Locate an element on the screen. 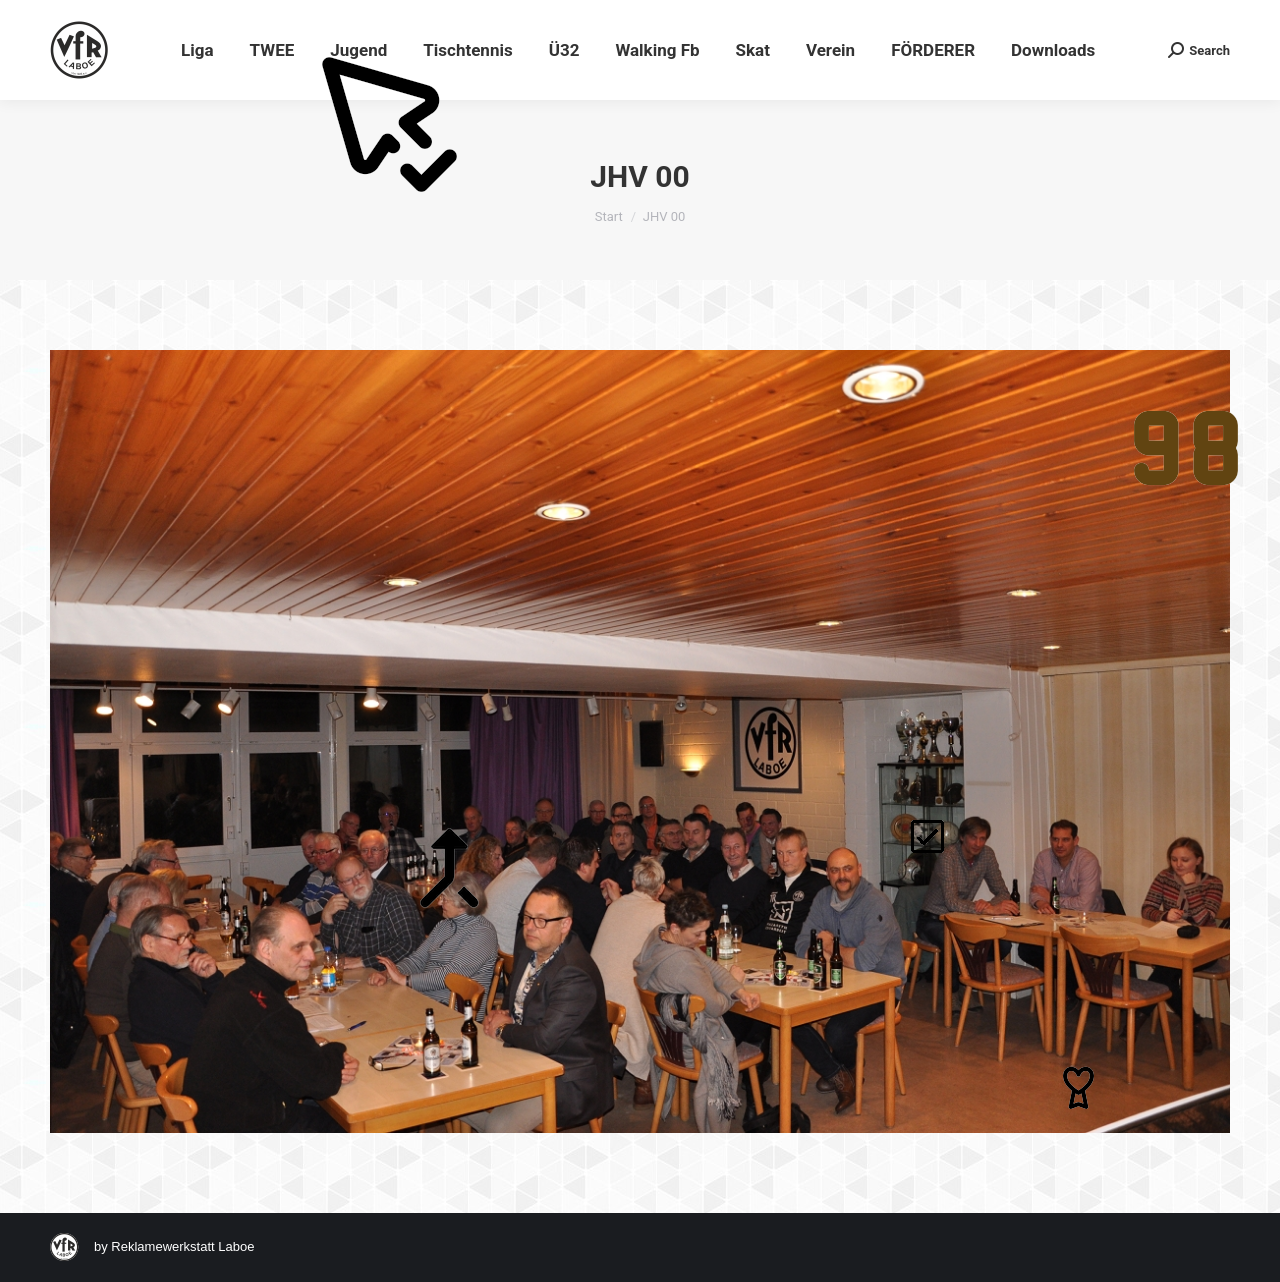 The height and width of the screenshot is (1282, 1280). select or confirm an option is located at coordinates (927, 836).